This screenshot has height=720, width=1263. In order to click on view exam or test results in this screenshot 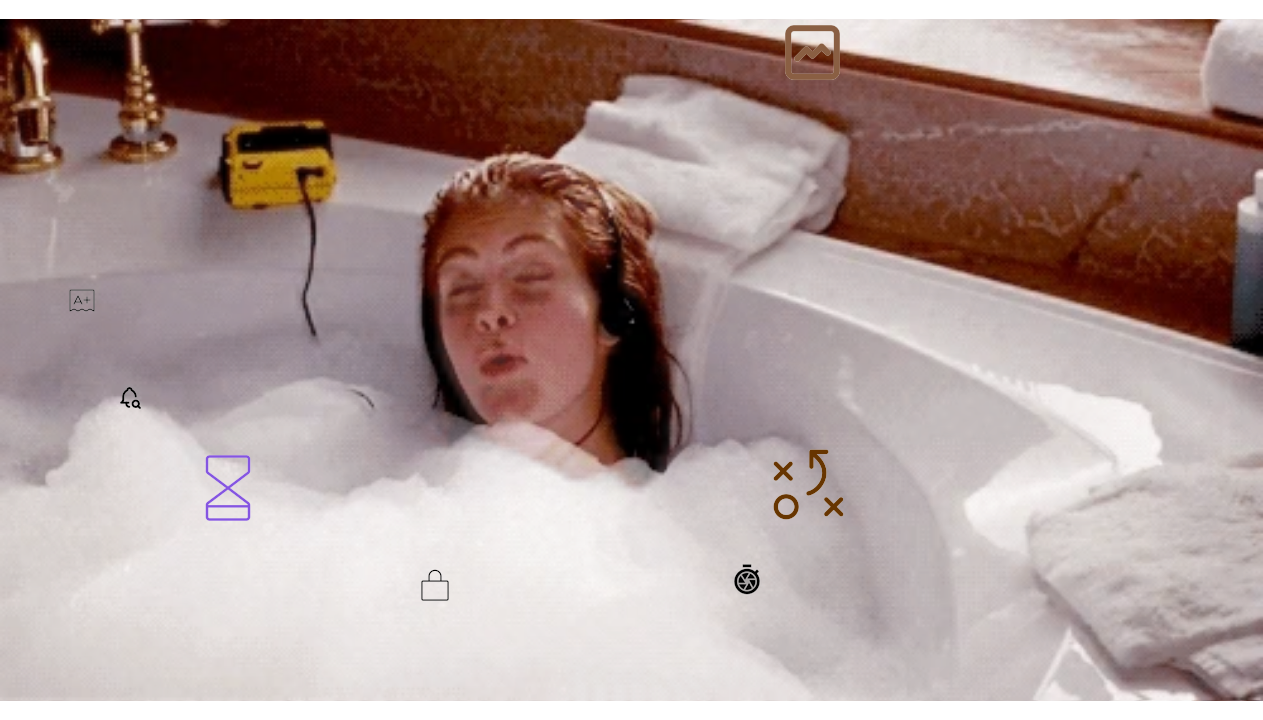, I will do `click(82, 300)`.